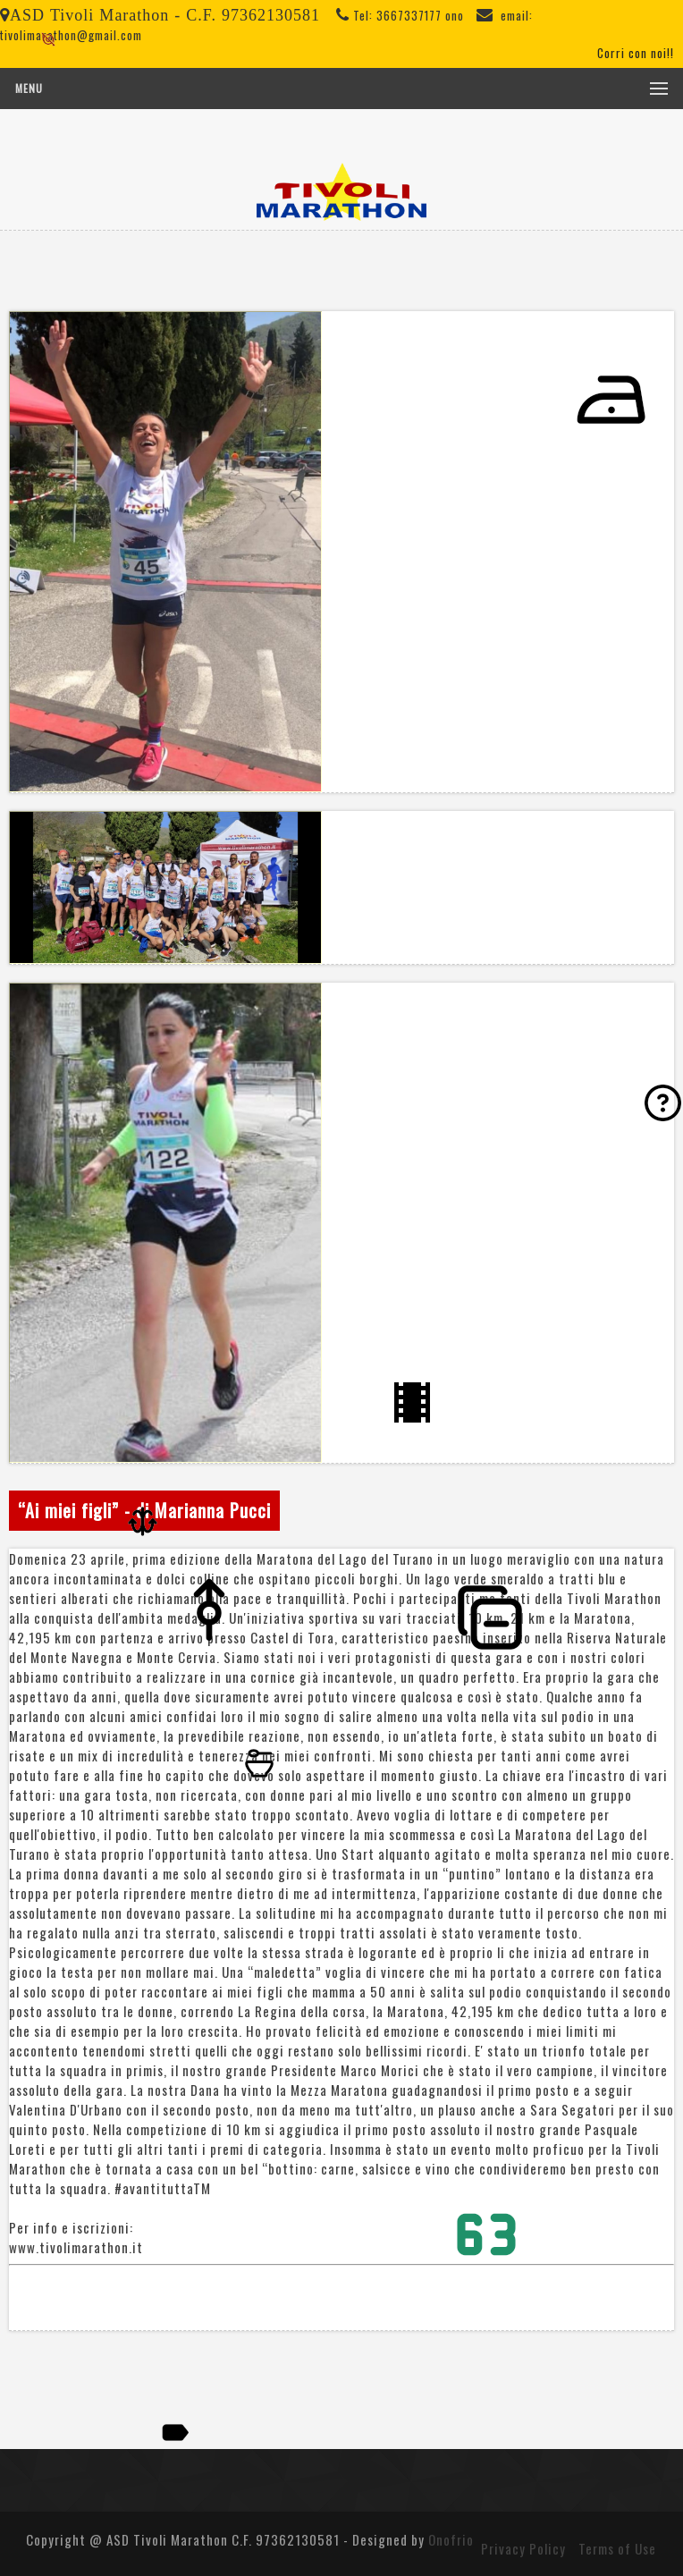 This screenshot has width=683, height=2576. Describe the element at coordinates (48, 39) in the screenshot. I see `disable storm alerts` at that location.